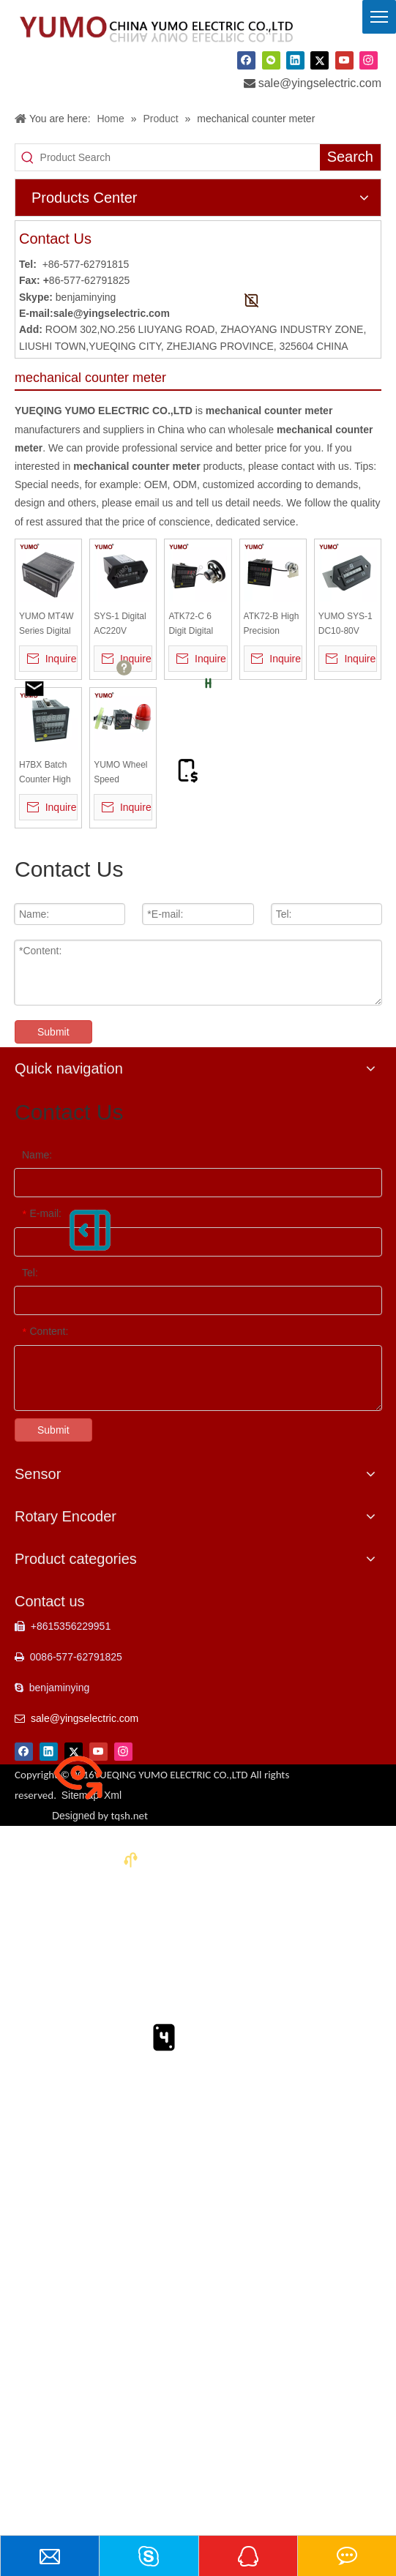  What do you see at coordinates (164, 2037) in the screenshot?
I see `a four of clubs playing card` at bounding box center [164, 2037].